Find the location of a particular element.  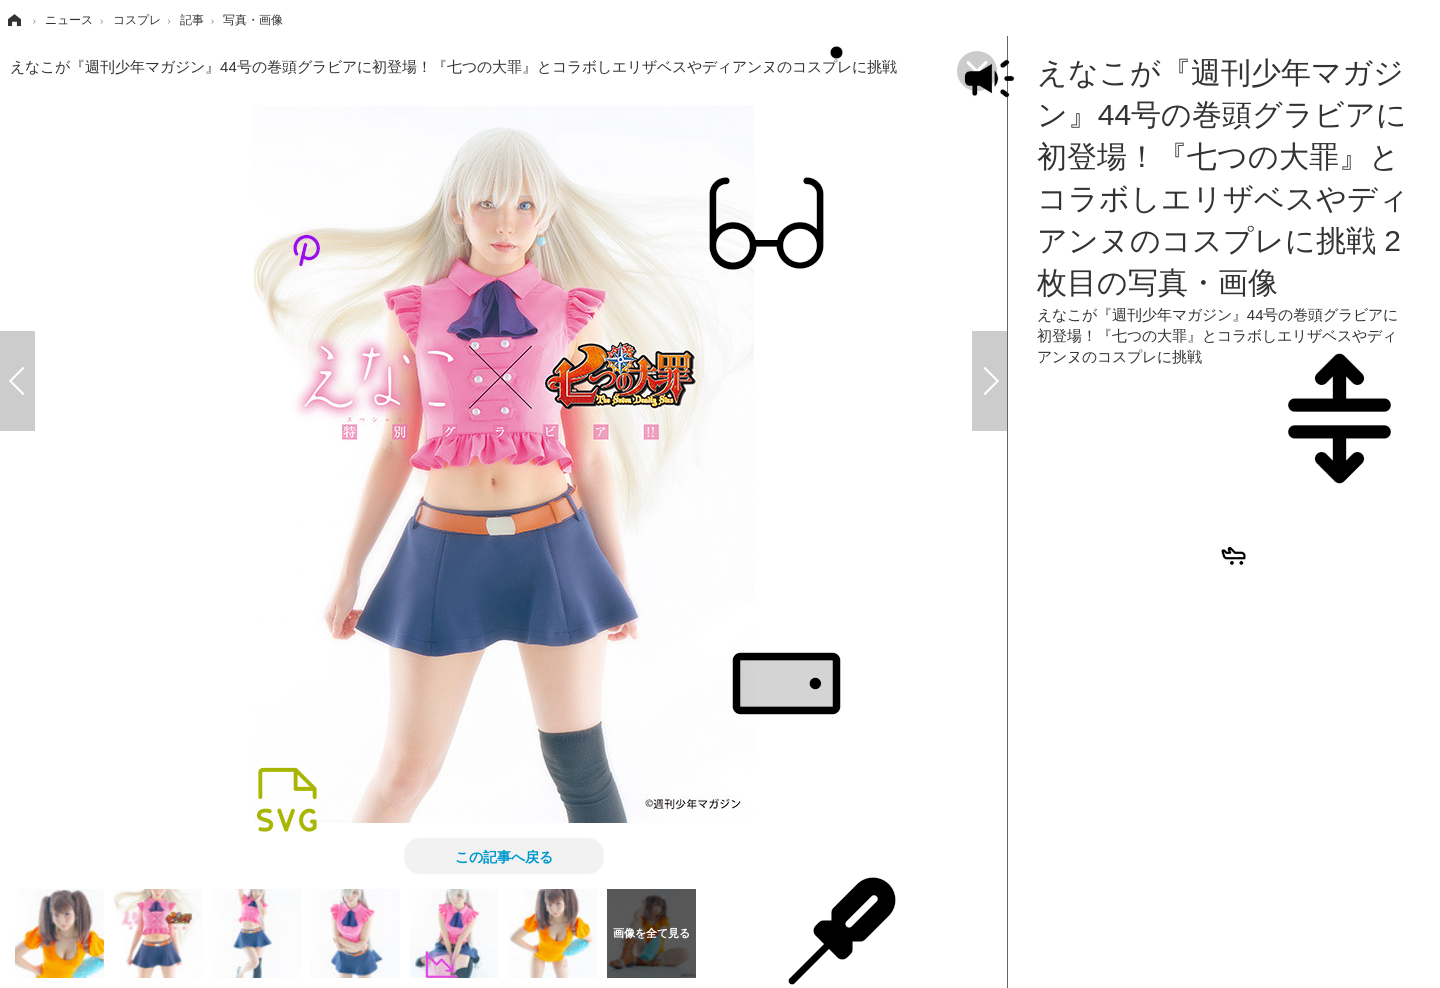

view announcements or notifications is located at coordinates (989, 78).